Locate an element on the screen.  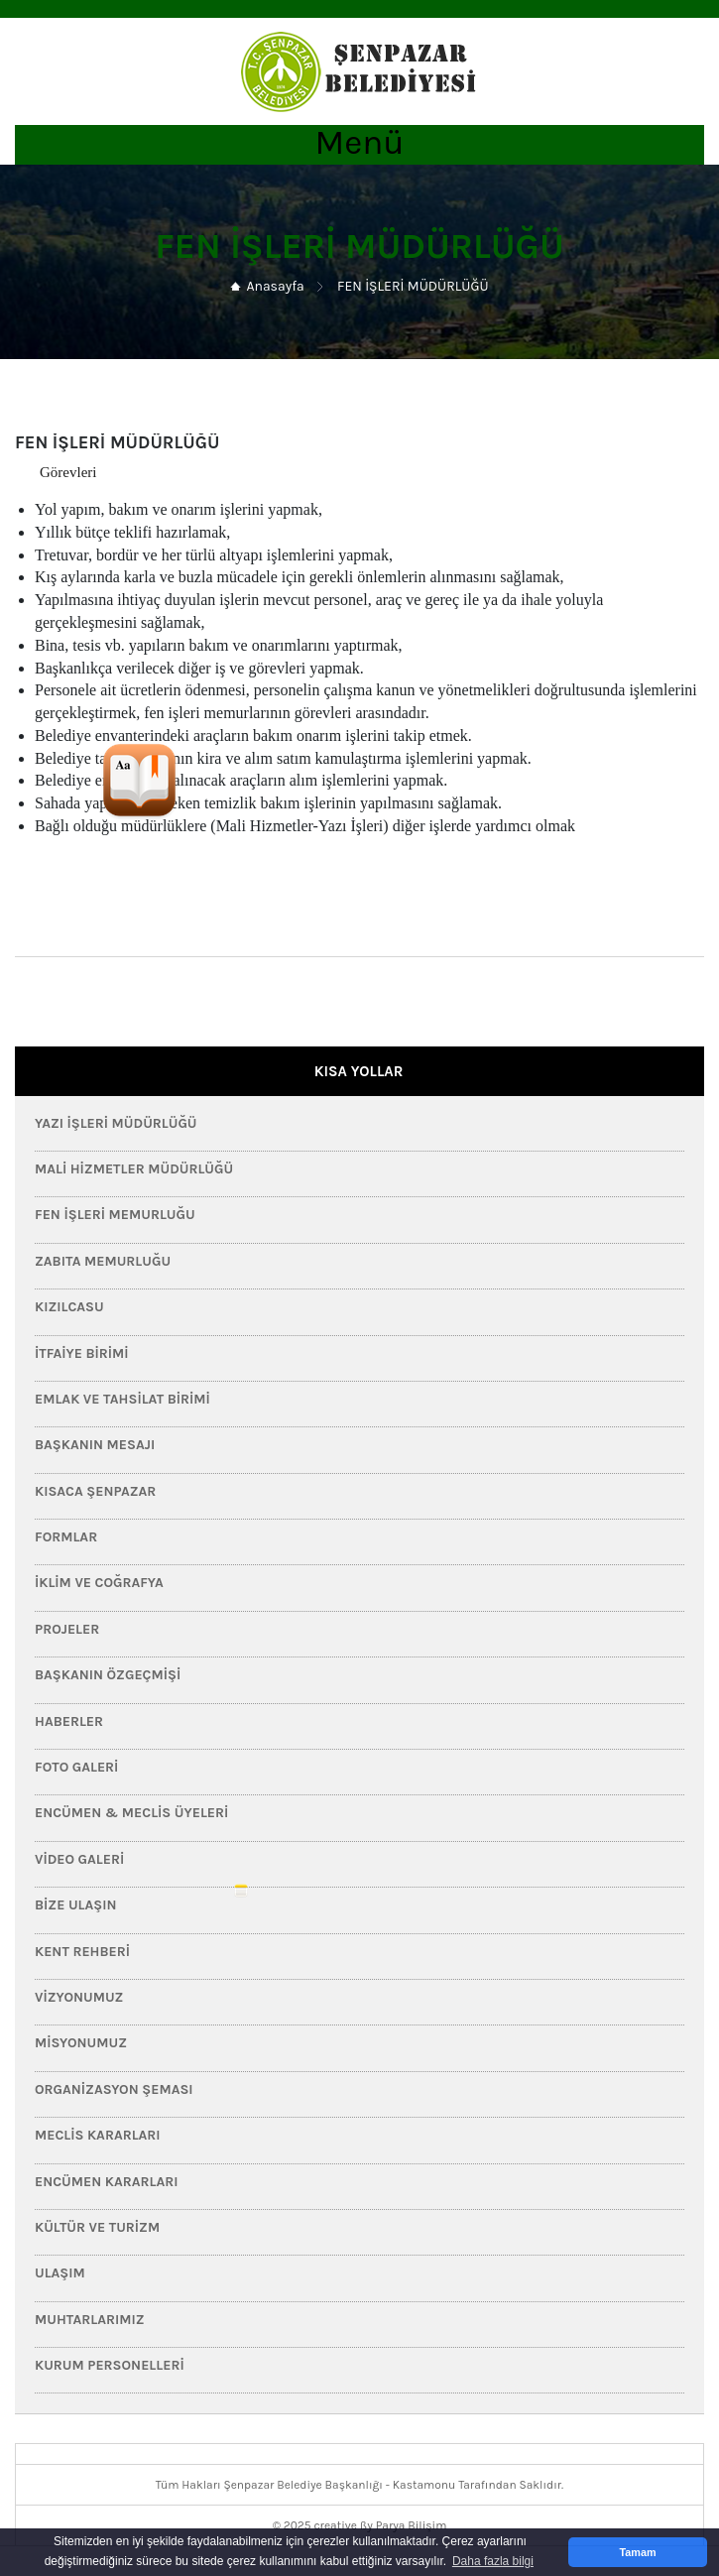
open the Notes app is located at coordinates (241, 1891).